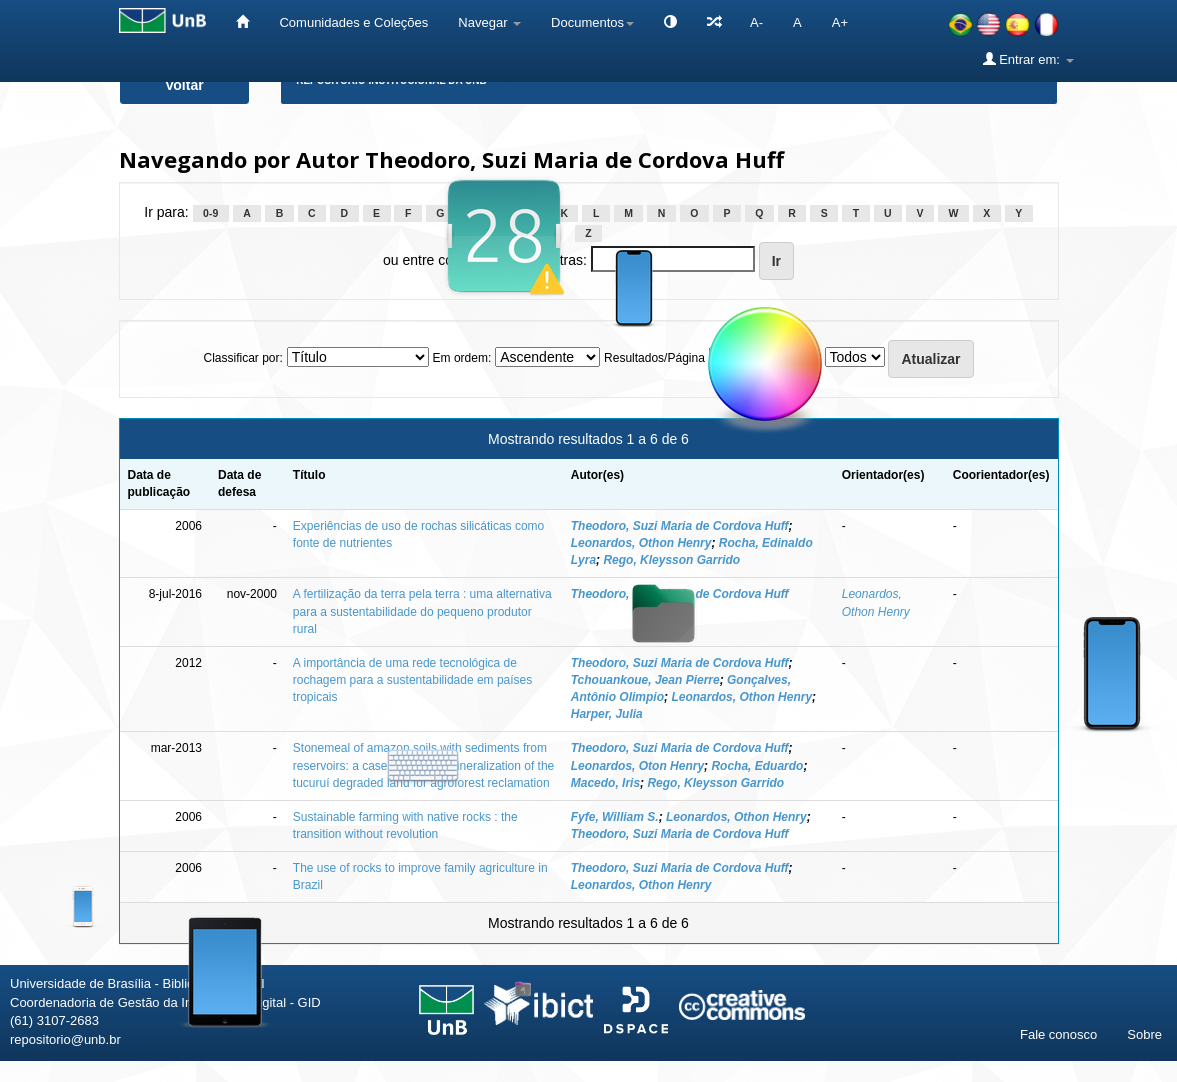 The height and width of the screenshot is (1082, 1177). I want to click on indicates a connected iPhone device, so click(83, 907).